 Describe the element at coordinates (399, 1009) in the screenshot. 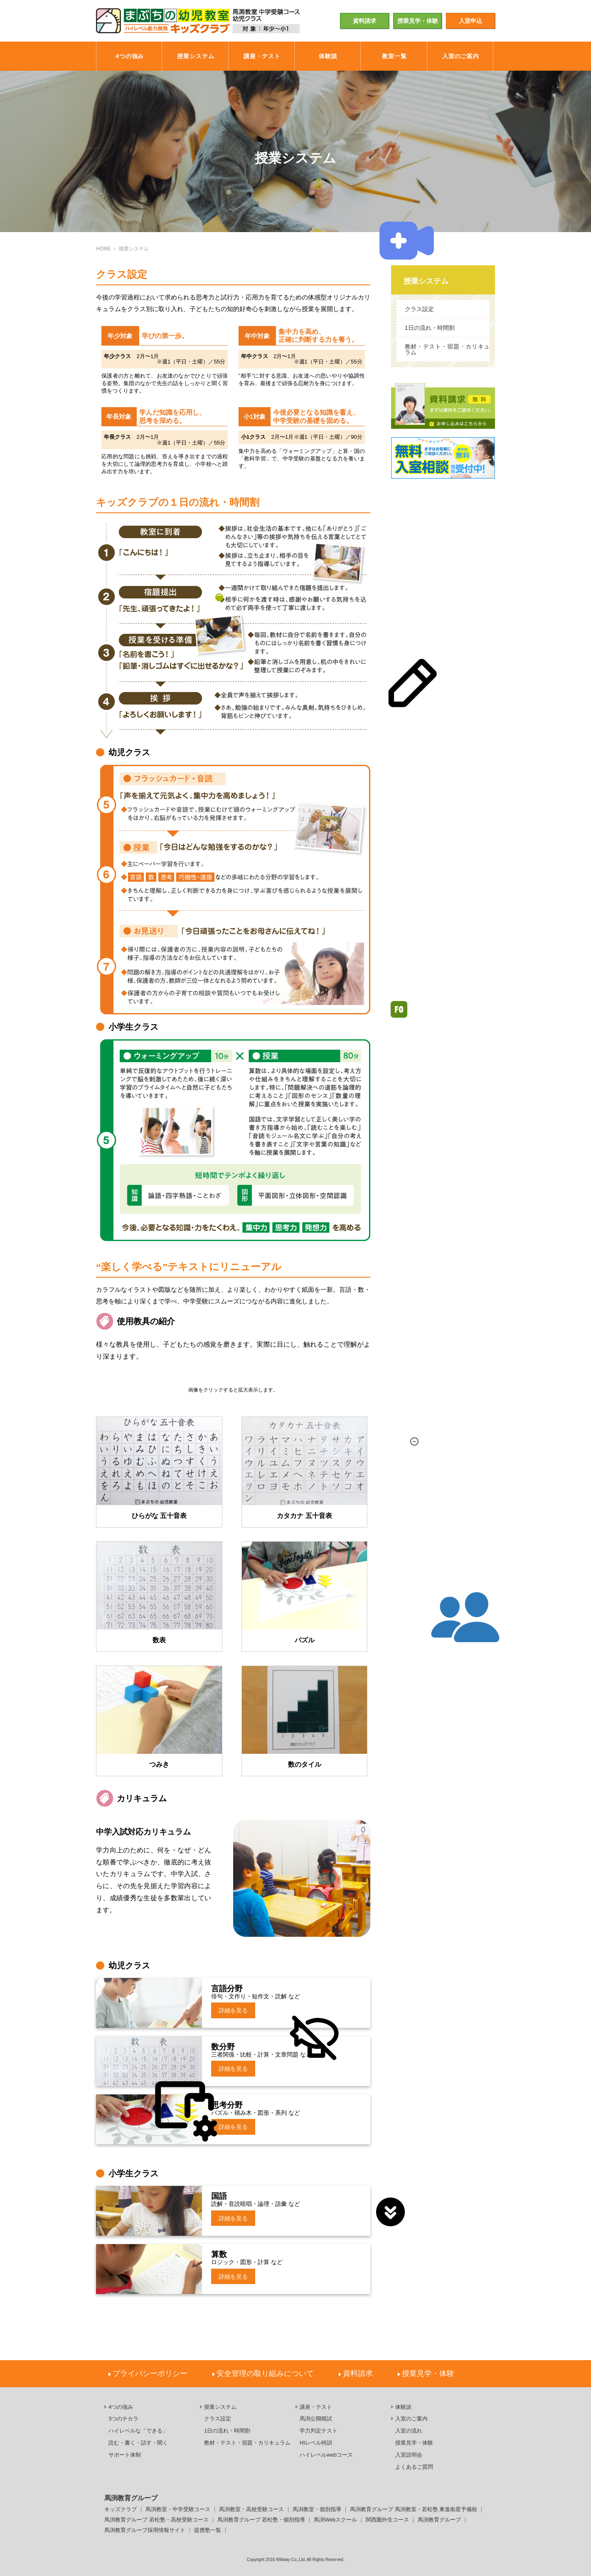

I see `select F0 keyboard shortcut or function key` at that location.